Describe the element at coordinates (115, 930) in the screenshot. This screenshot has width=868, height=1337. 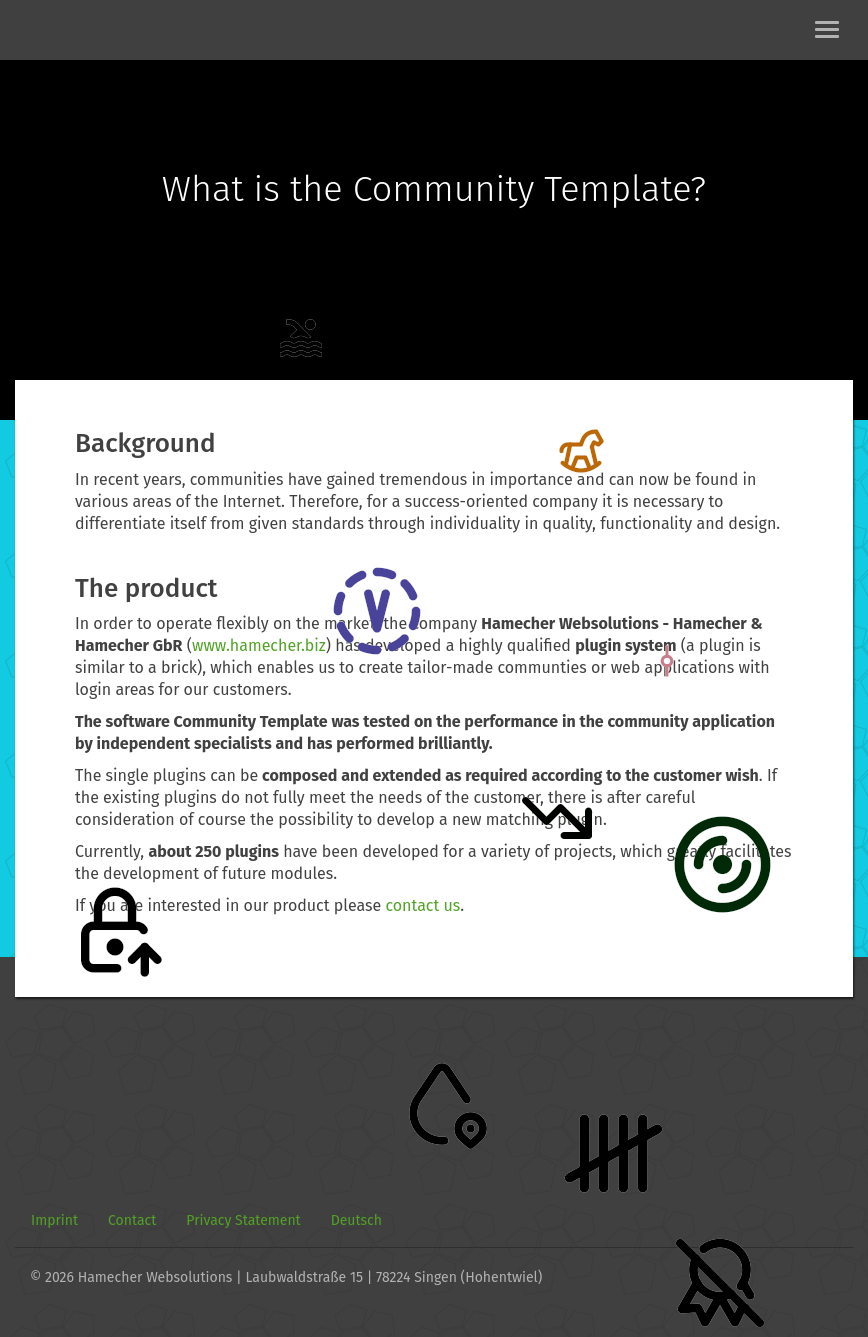
I see `upload or sync secured data` at that location.